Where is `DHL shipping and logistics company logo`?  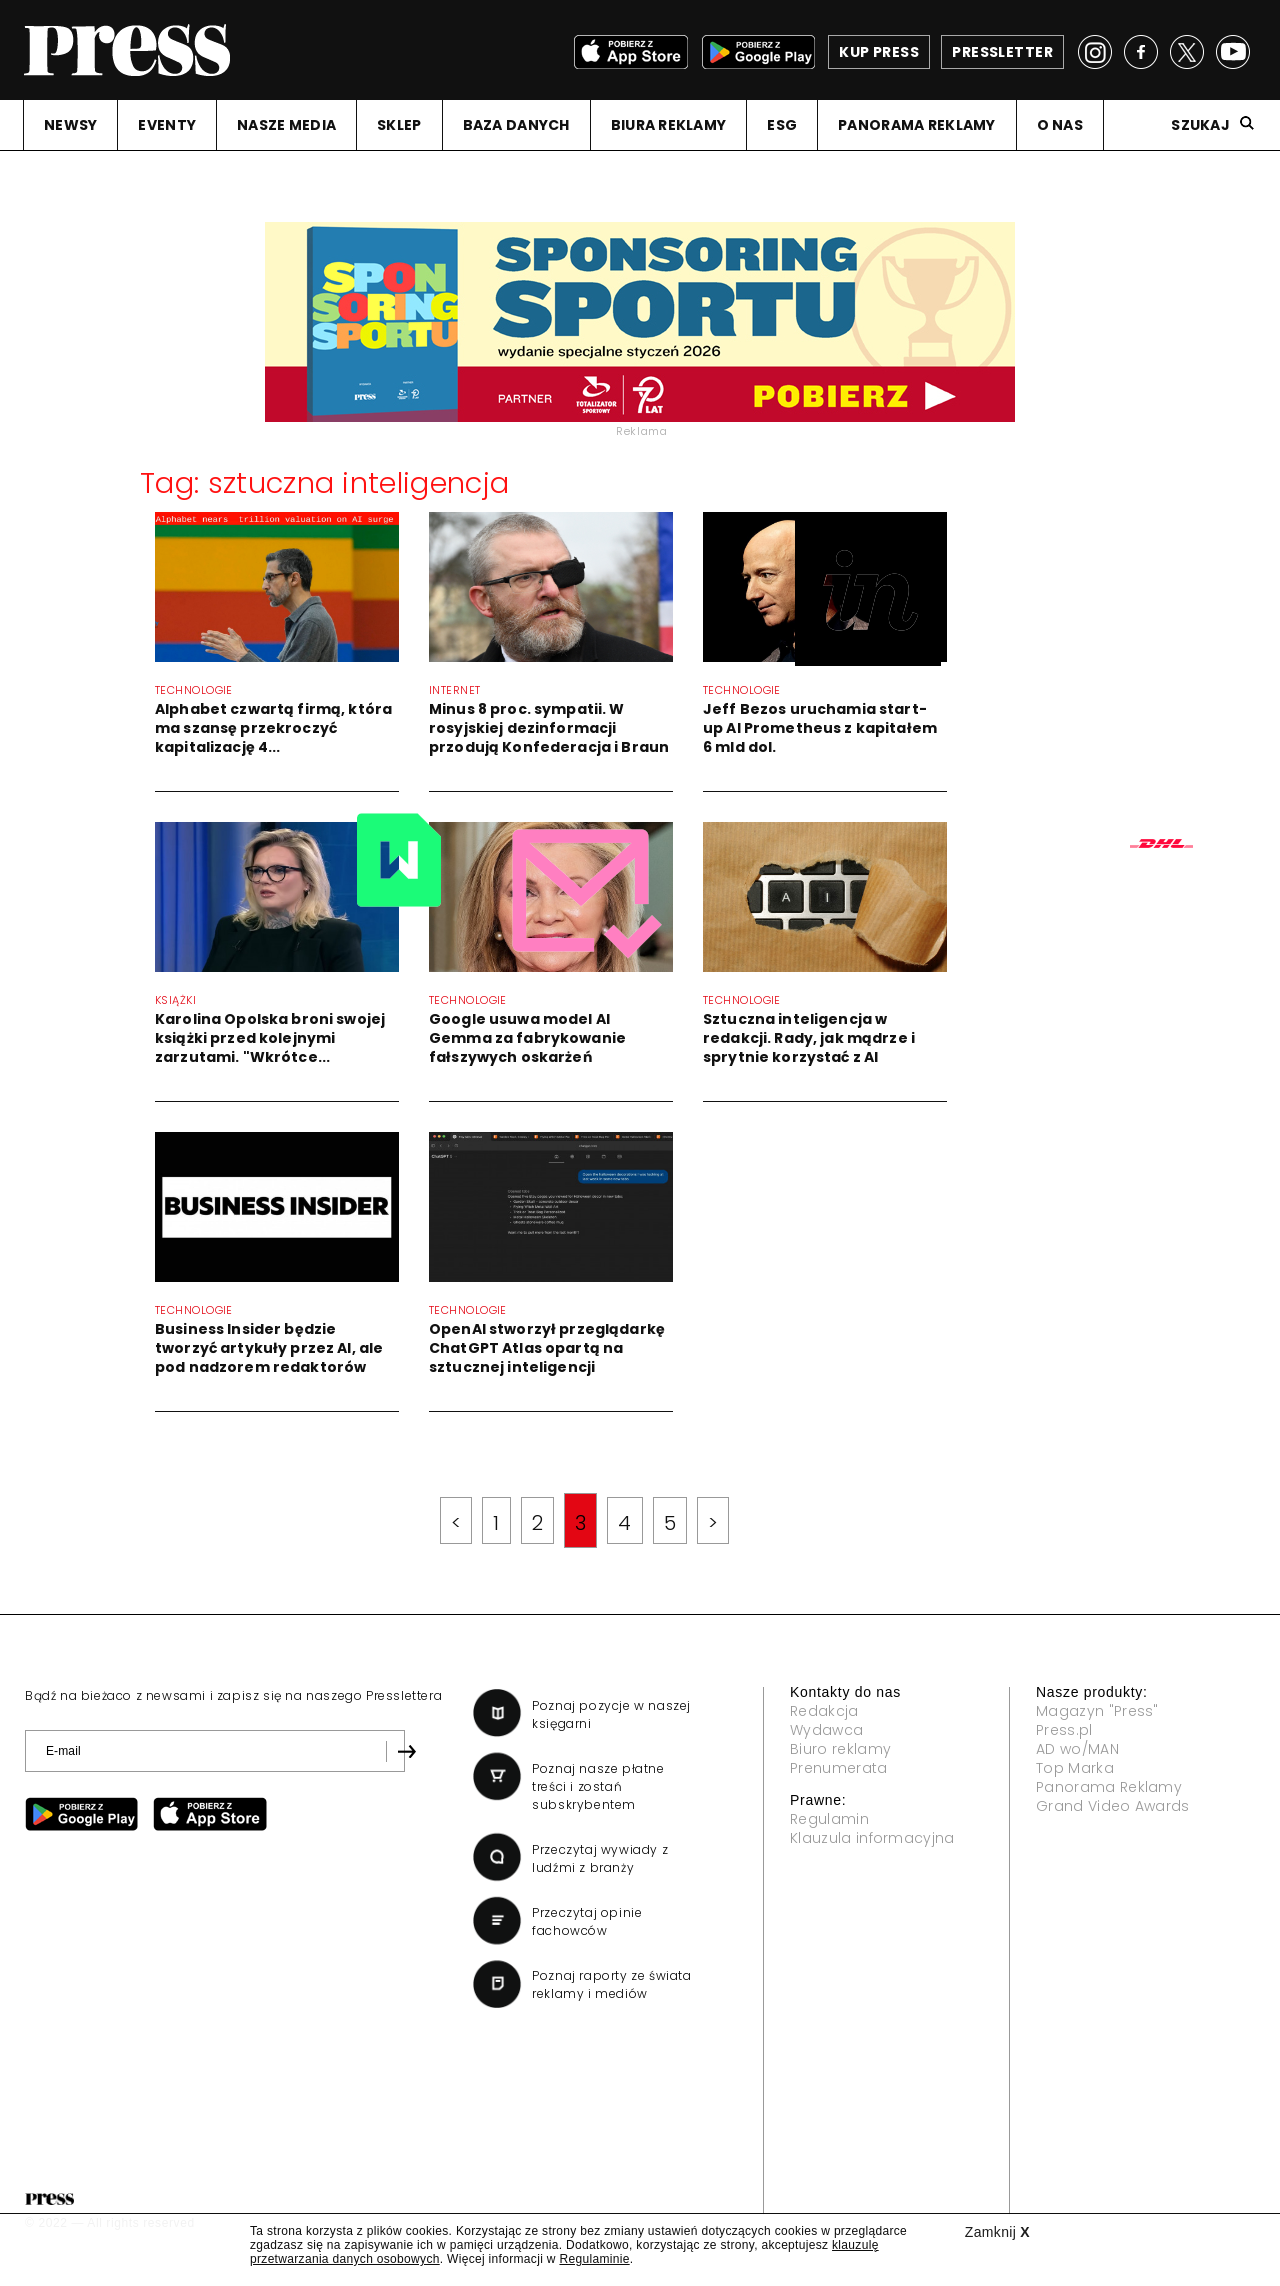 DHL shipping and logistics company logo is located at coordinates (1161, 843).